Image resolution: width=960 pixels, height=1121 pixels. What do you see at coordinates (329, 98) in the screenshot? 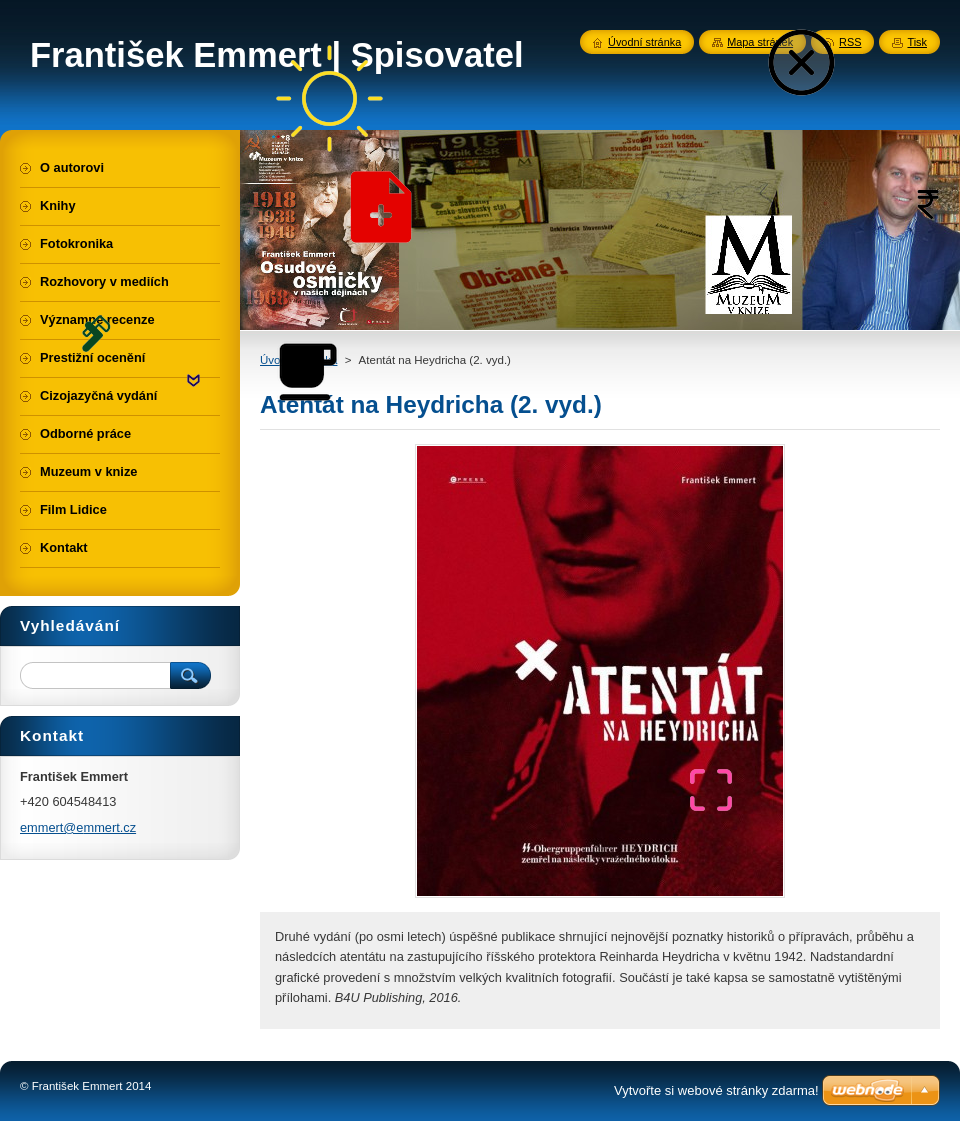
I see `switch to light mode` at bounding box center [329, 98].